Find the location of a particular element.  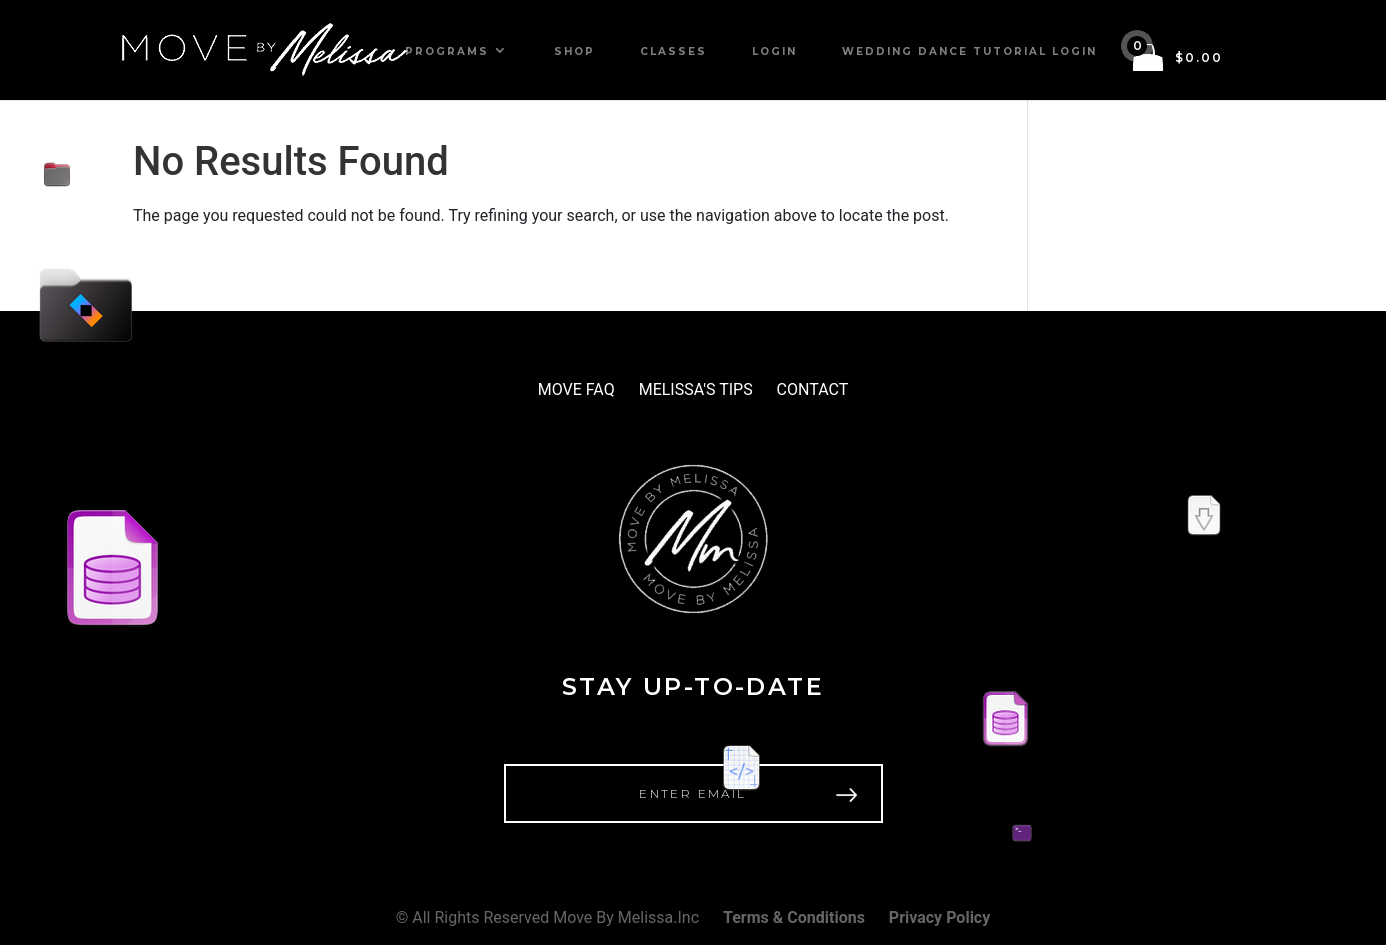

folder containing JetBrains Ktor project files is located at coordinates (85, 307).